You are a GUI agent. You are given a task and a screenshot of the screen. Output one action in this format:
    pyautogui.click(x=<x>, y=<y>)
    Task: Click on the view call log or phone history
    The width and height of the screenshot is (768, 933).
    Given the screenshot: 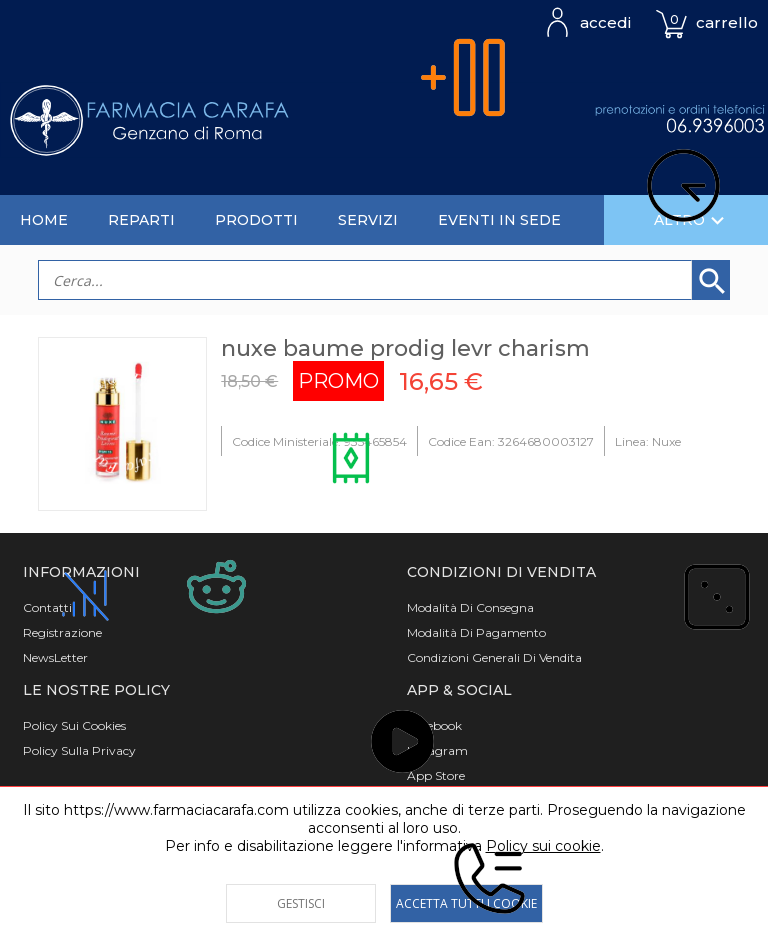 What is the action you would take?
    pyautogui.click(x=491, y=877)
    